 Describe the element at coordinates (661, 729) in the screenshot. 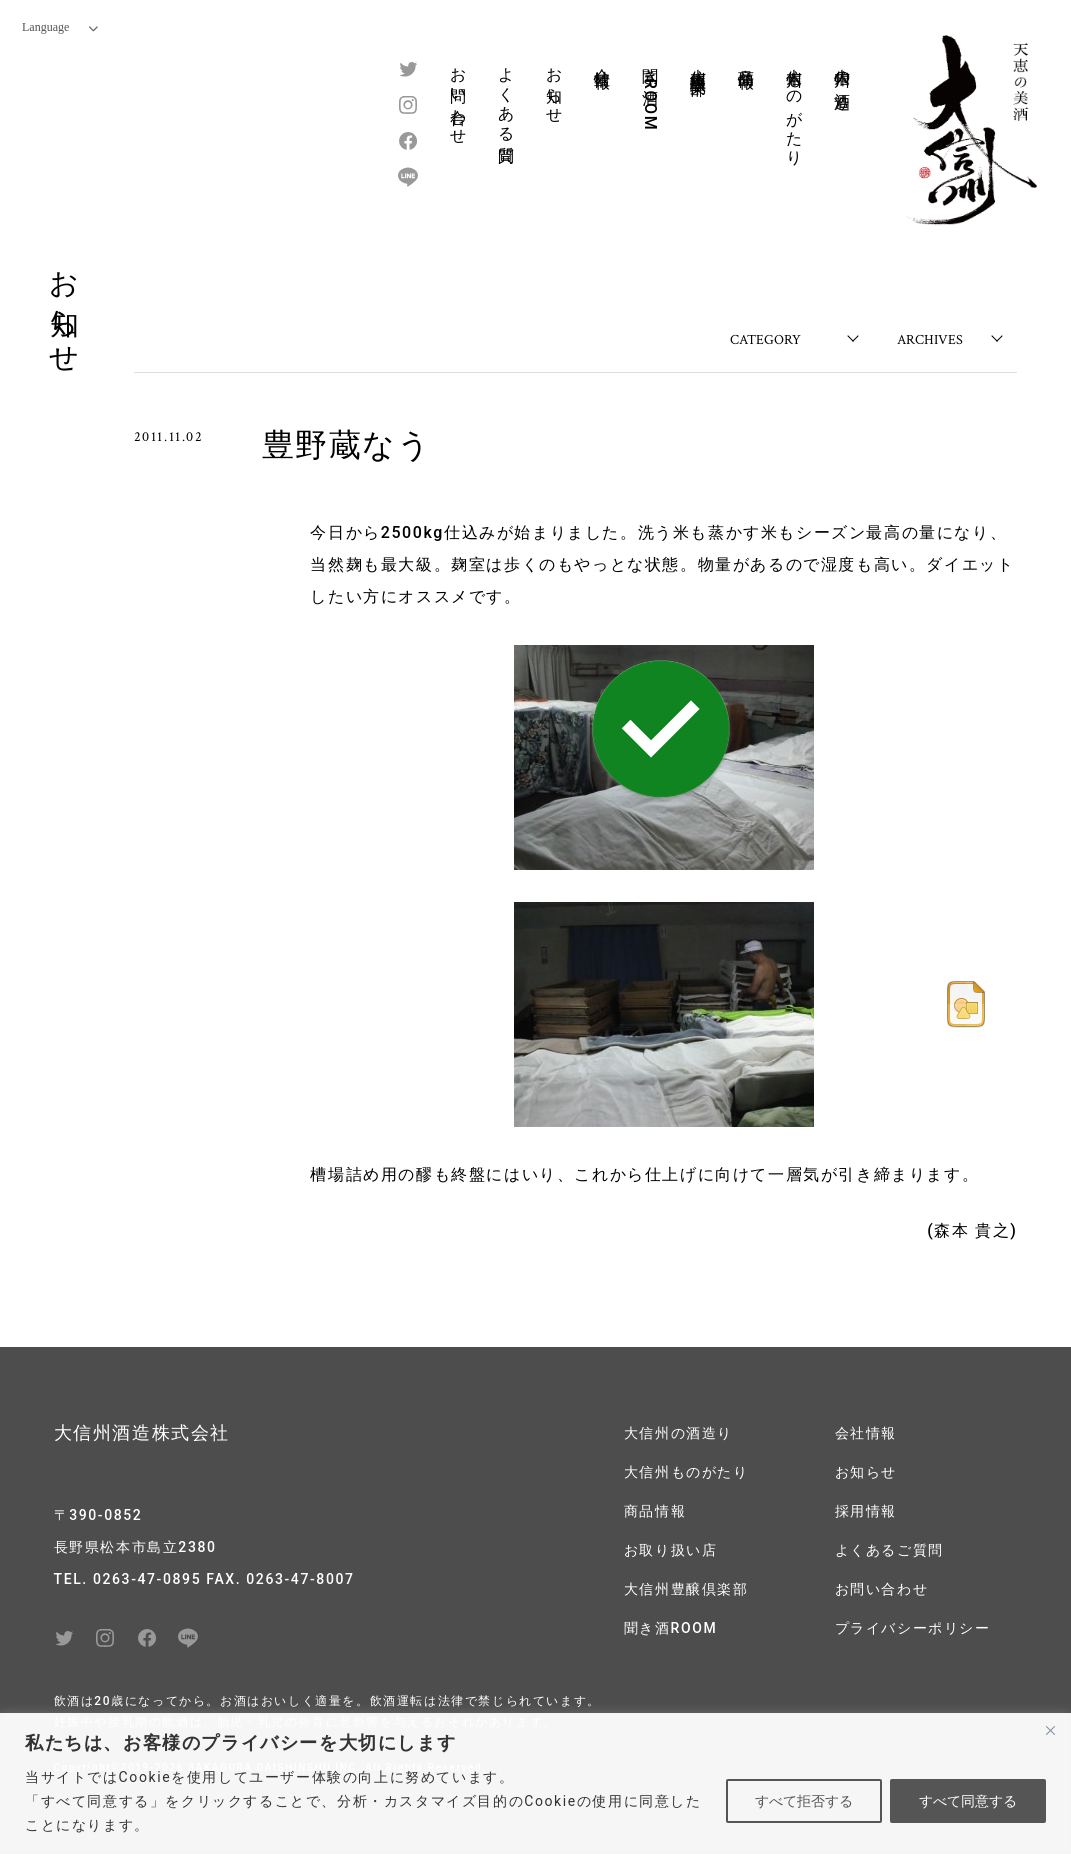

I see `confirm or accept an action` at that location.